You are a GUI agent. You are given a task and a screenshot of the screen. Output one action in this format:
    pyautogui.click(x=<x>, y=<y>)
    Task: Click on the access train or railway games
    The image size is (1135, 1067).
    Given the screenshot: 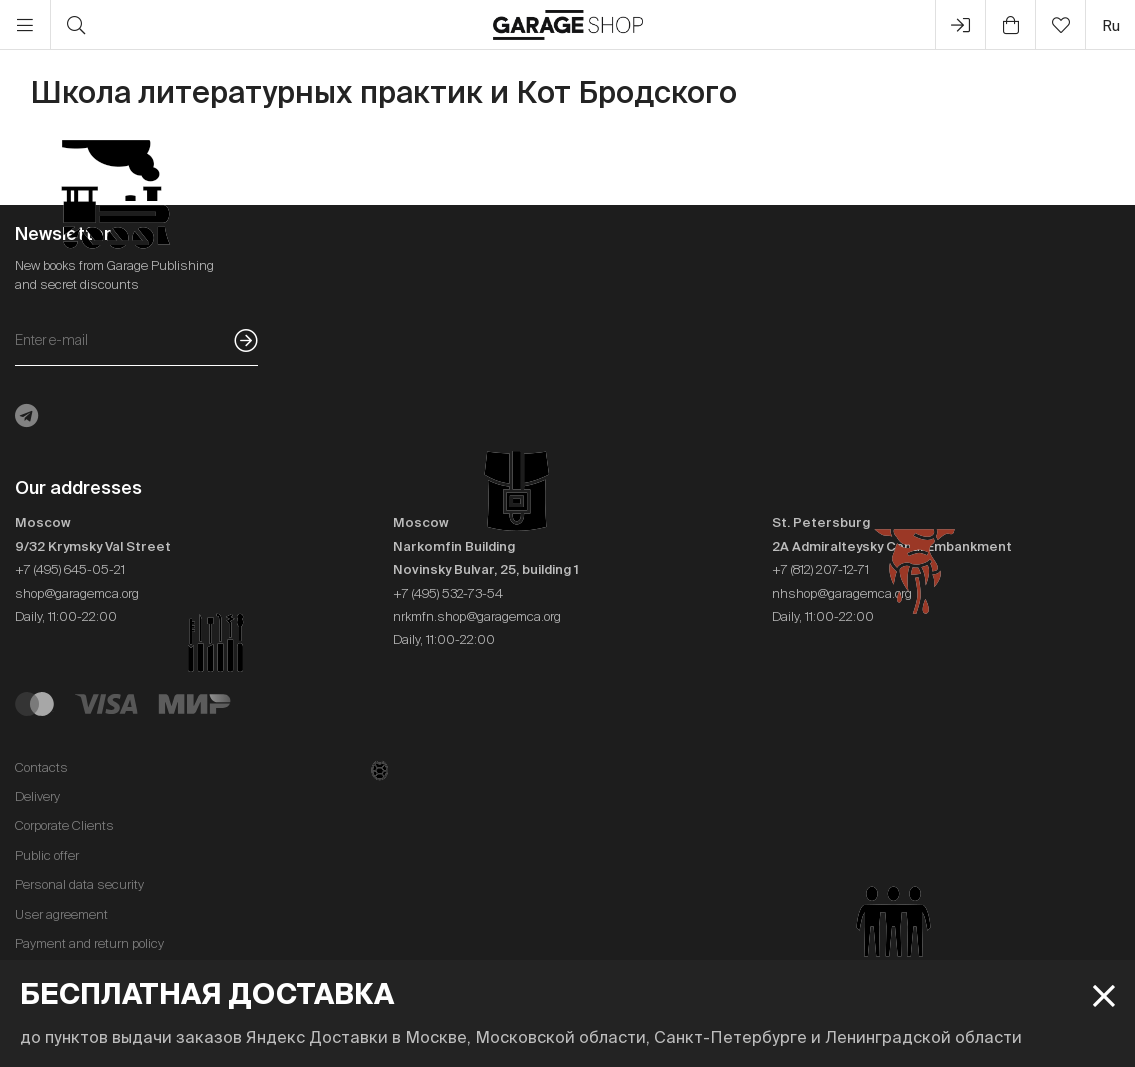 What is the action you would take?
    pyautogui.click(x=116, y=194)
    